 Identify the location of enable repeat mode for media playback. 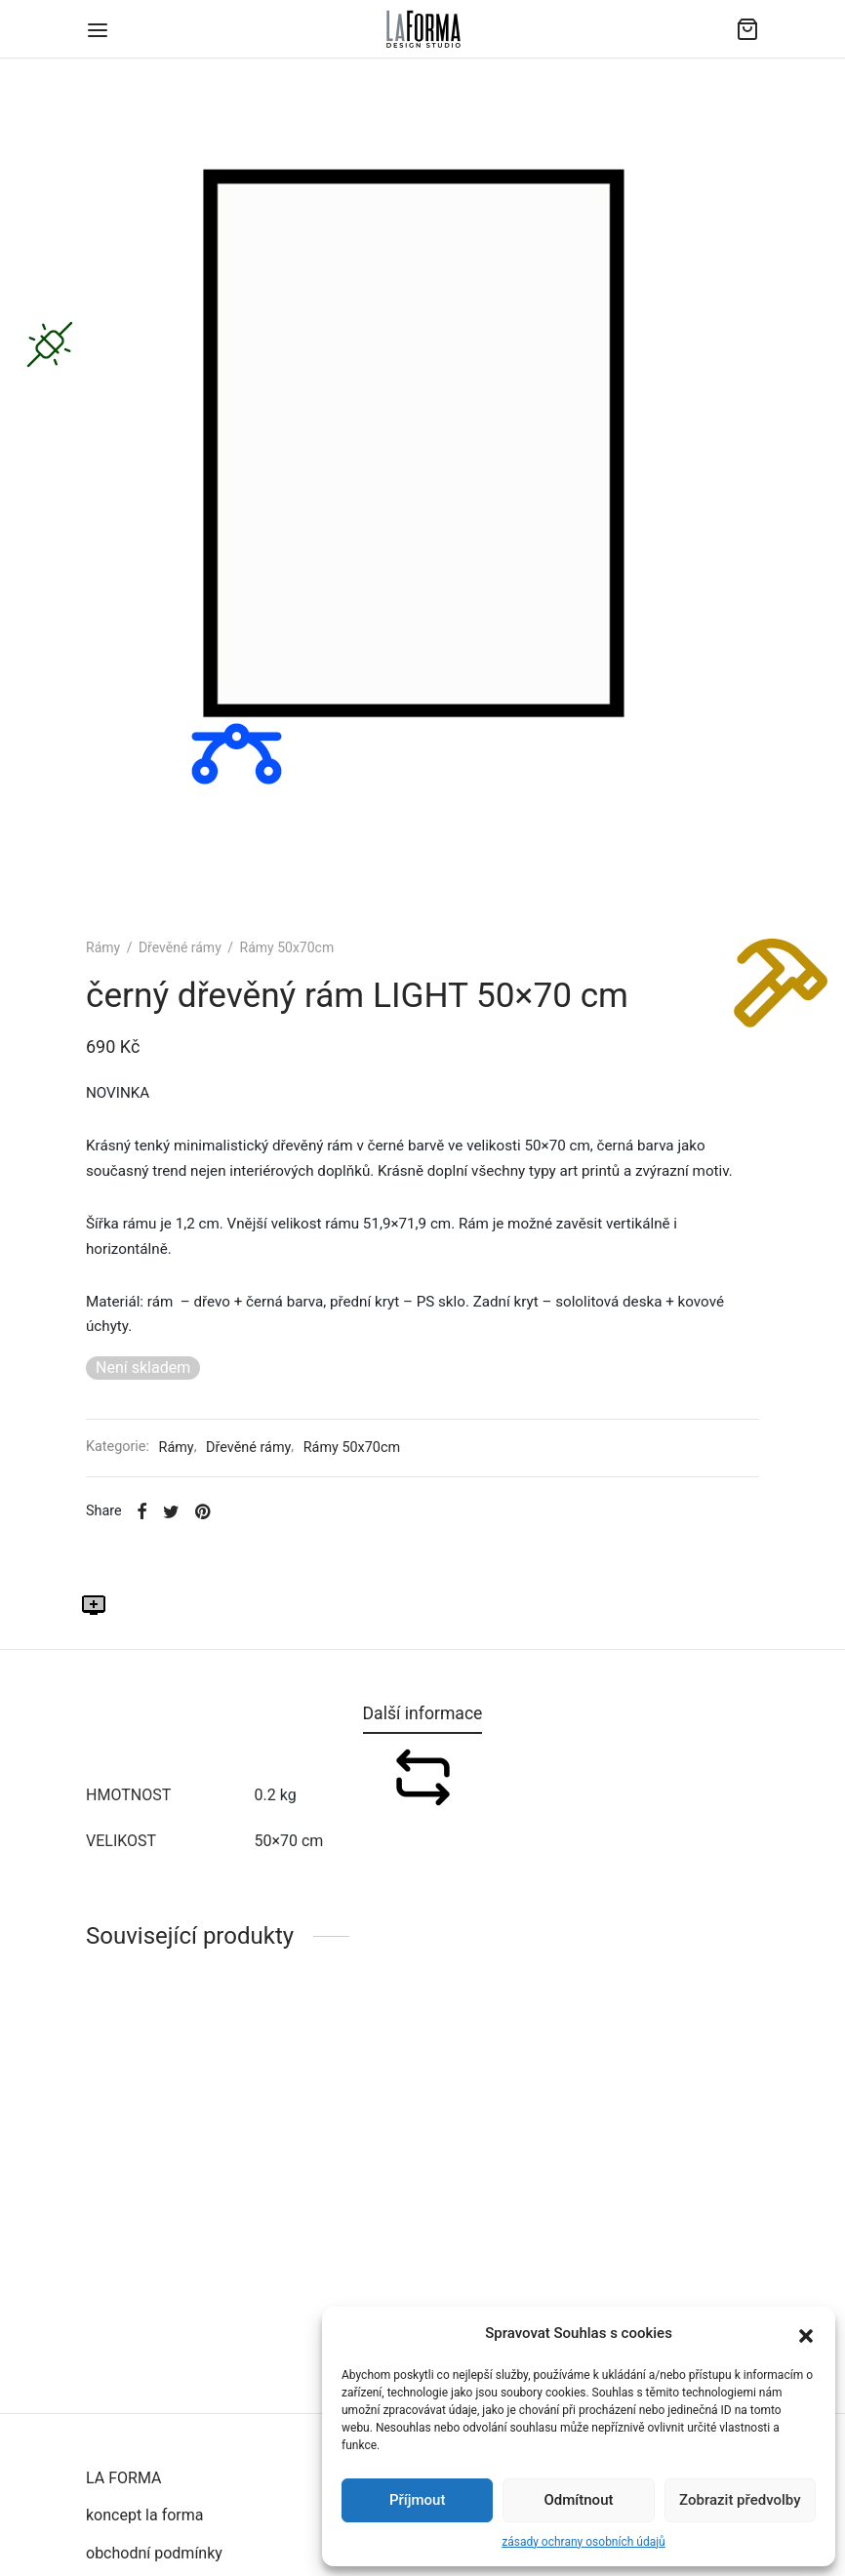
(422, 1777).